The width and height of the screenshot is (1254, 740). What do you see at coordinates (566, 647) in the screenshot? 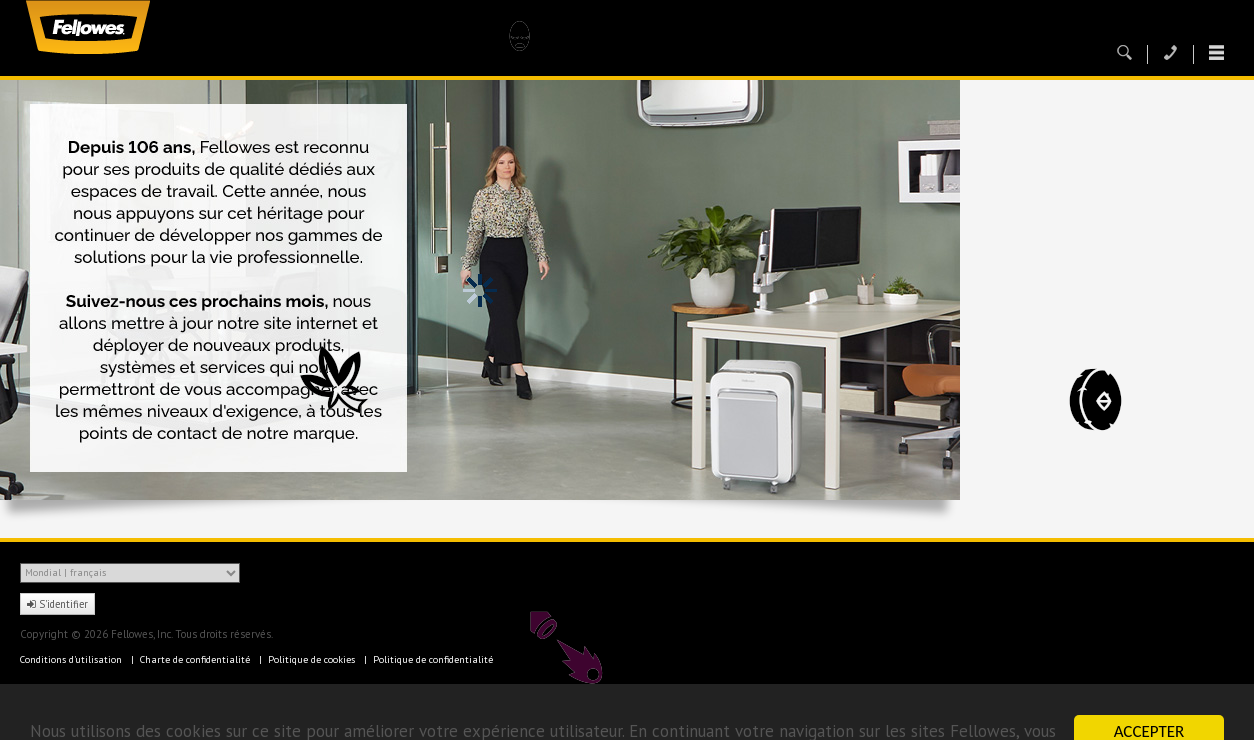
I see `fire projectile or launch attack` at bounding box center [566, 647].